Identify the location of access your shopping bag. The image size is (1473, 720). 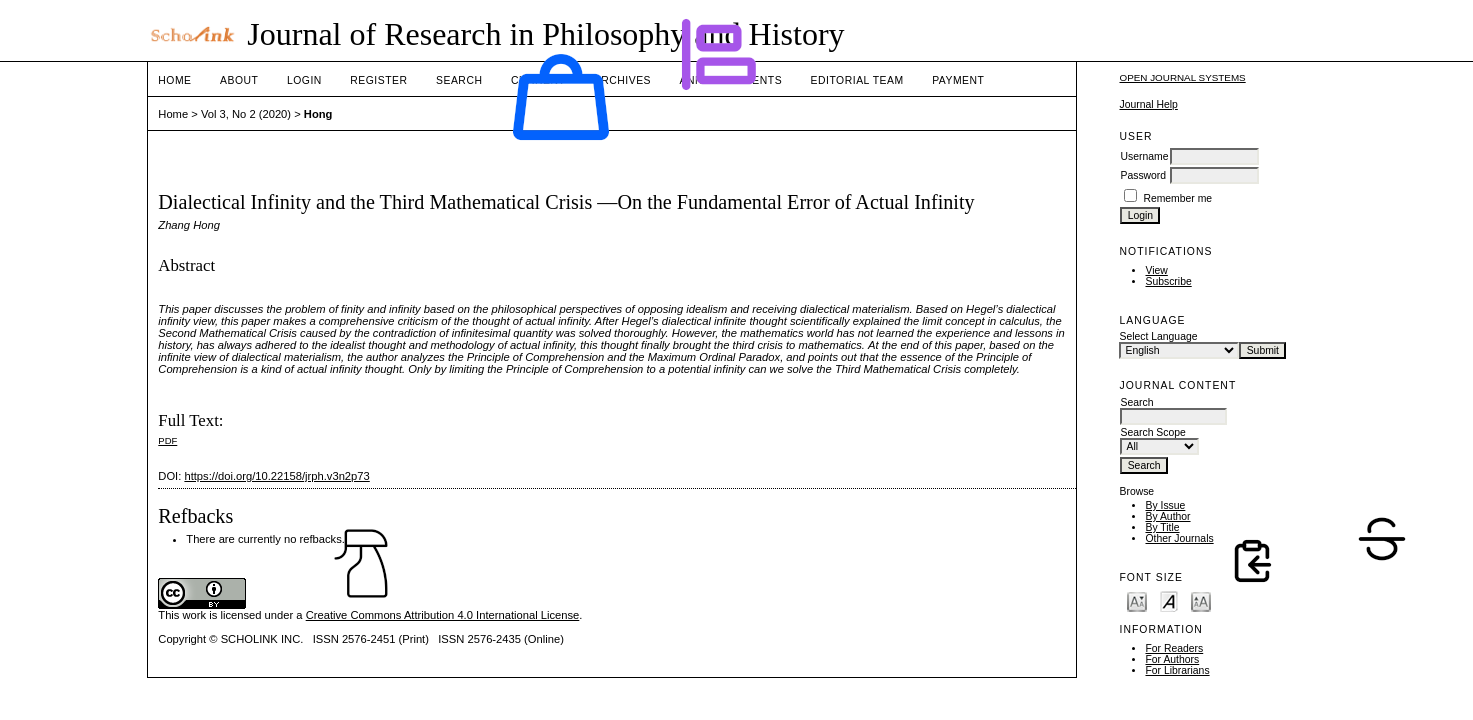
(561, 102).